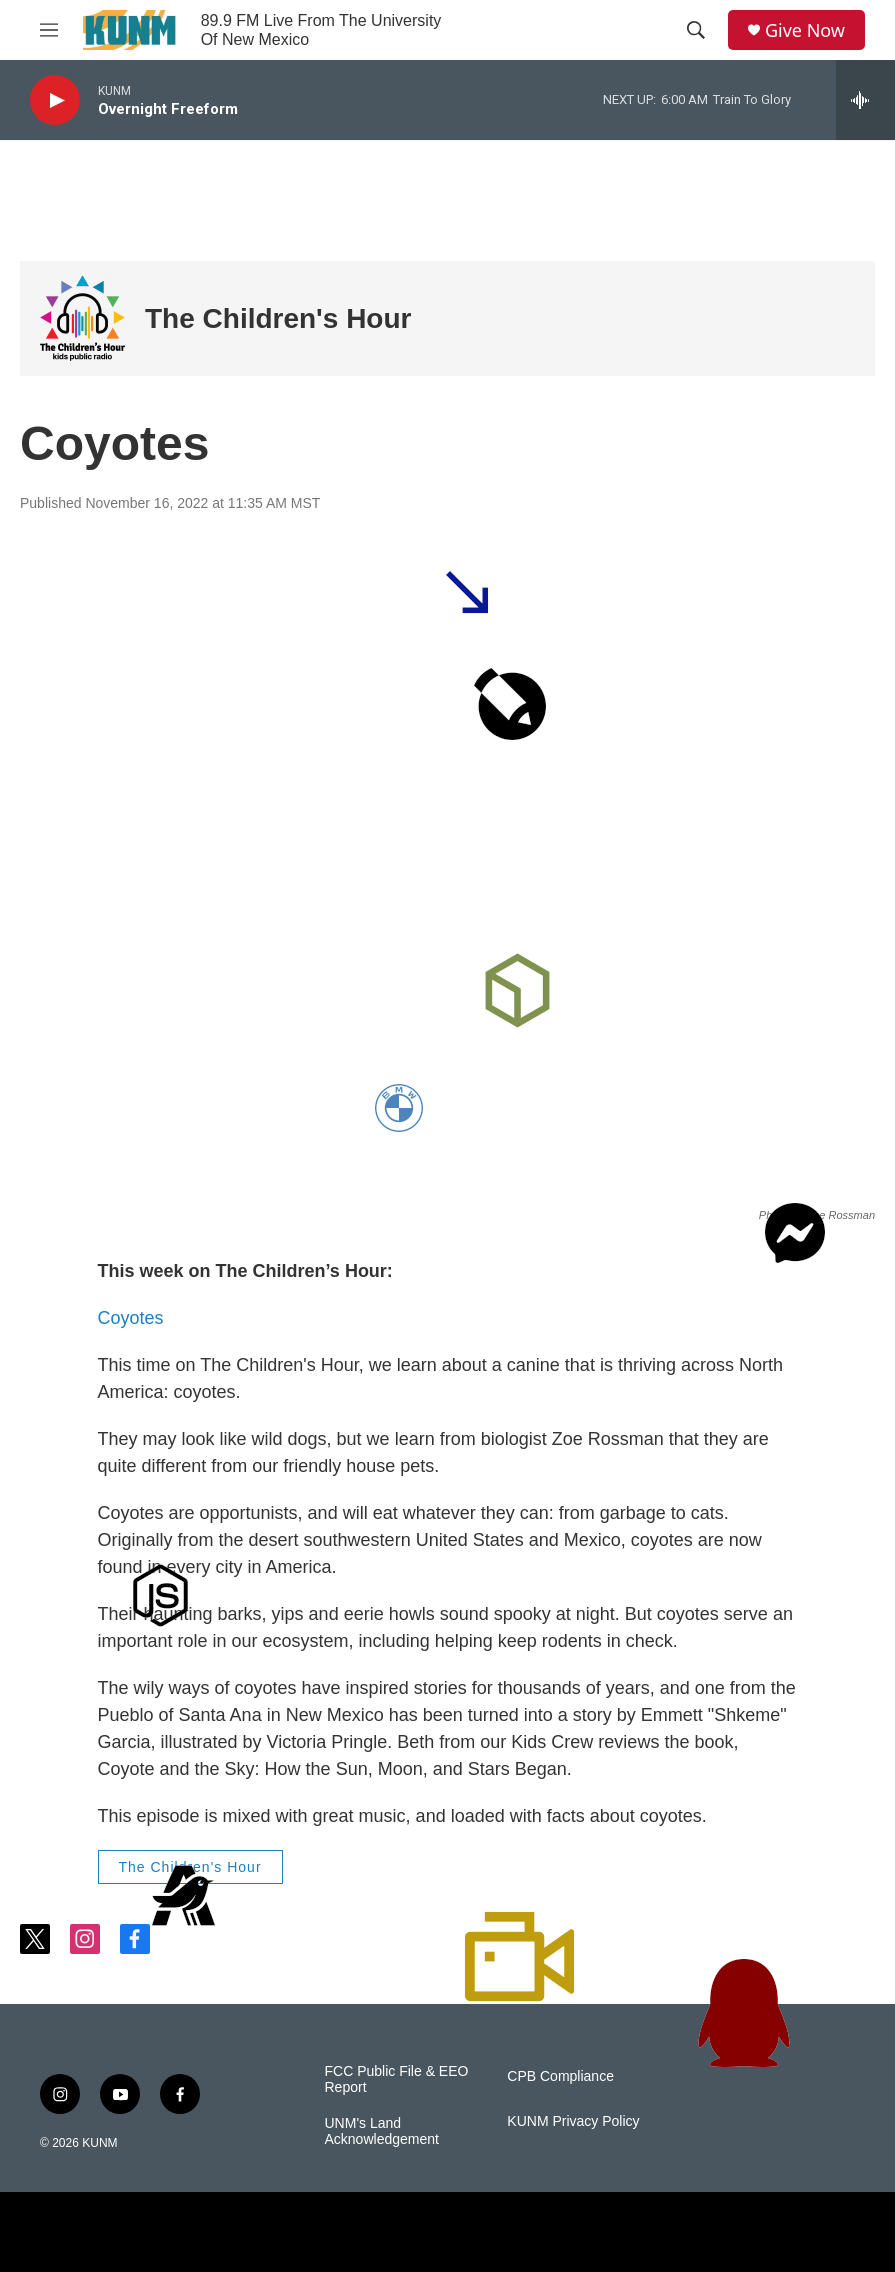  I want to click on navigate to next section below, so click(468, 593).